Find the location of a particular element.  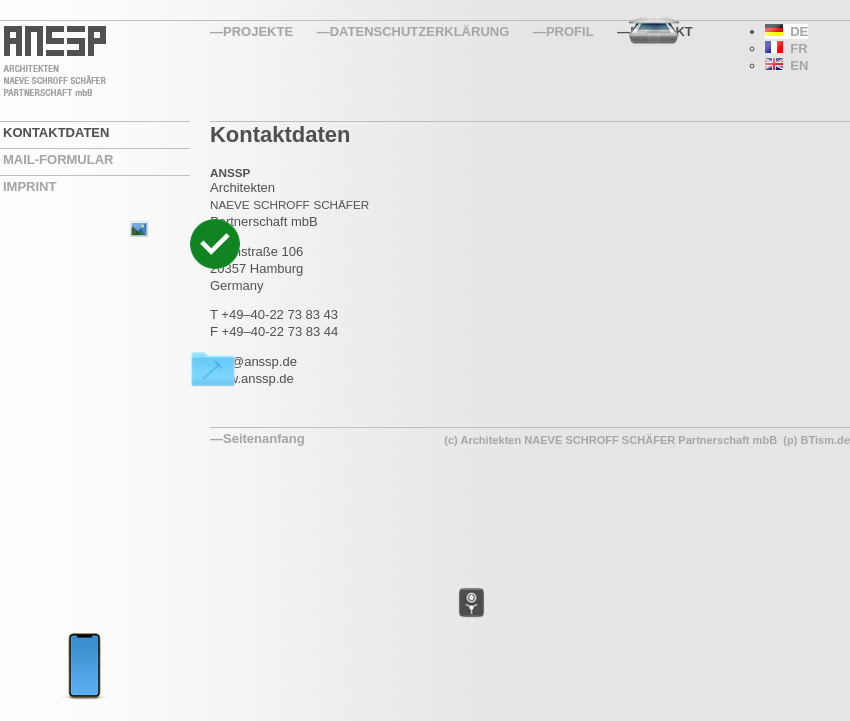

indicates a selected or checked item is located at coordinates (215, 244).